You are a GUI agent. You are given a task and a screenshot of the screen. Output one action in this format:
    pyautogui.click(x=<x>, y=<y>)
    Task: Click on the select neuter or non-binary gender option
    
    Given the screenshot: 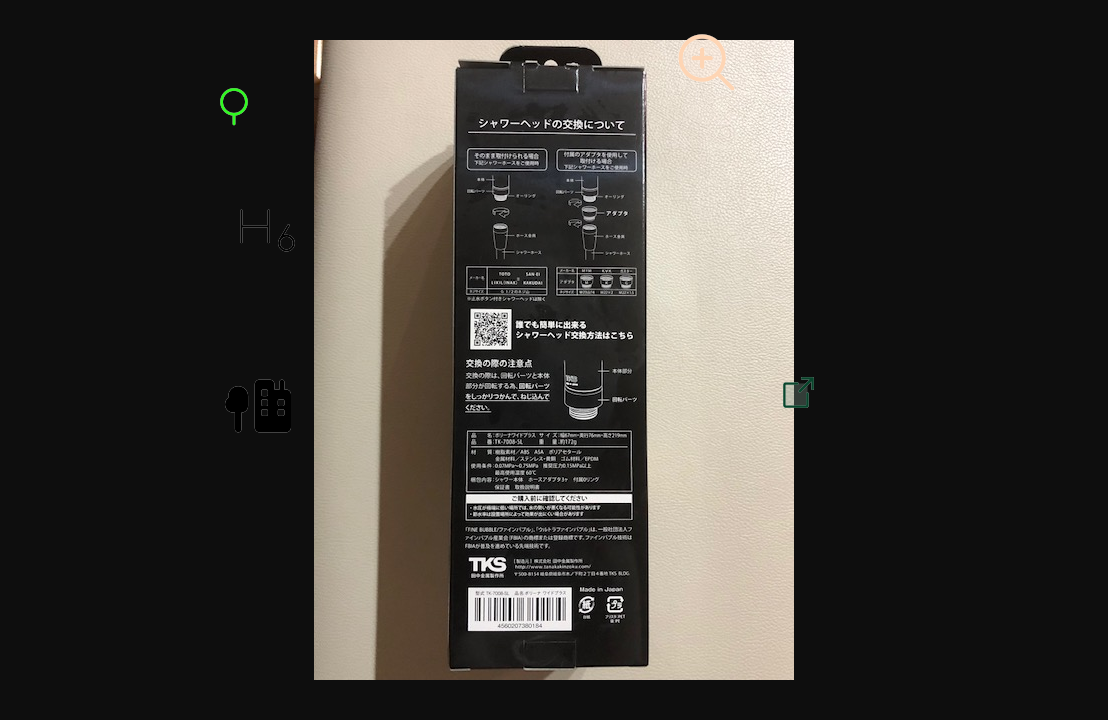 What is the action you would take?
    pyautogui.click(x=234, y=106)
    